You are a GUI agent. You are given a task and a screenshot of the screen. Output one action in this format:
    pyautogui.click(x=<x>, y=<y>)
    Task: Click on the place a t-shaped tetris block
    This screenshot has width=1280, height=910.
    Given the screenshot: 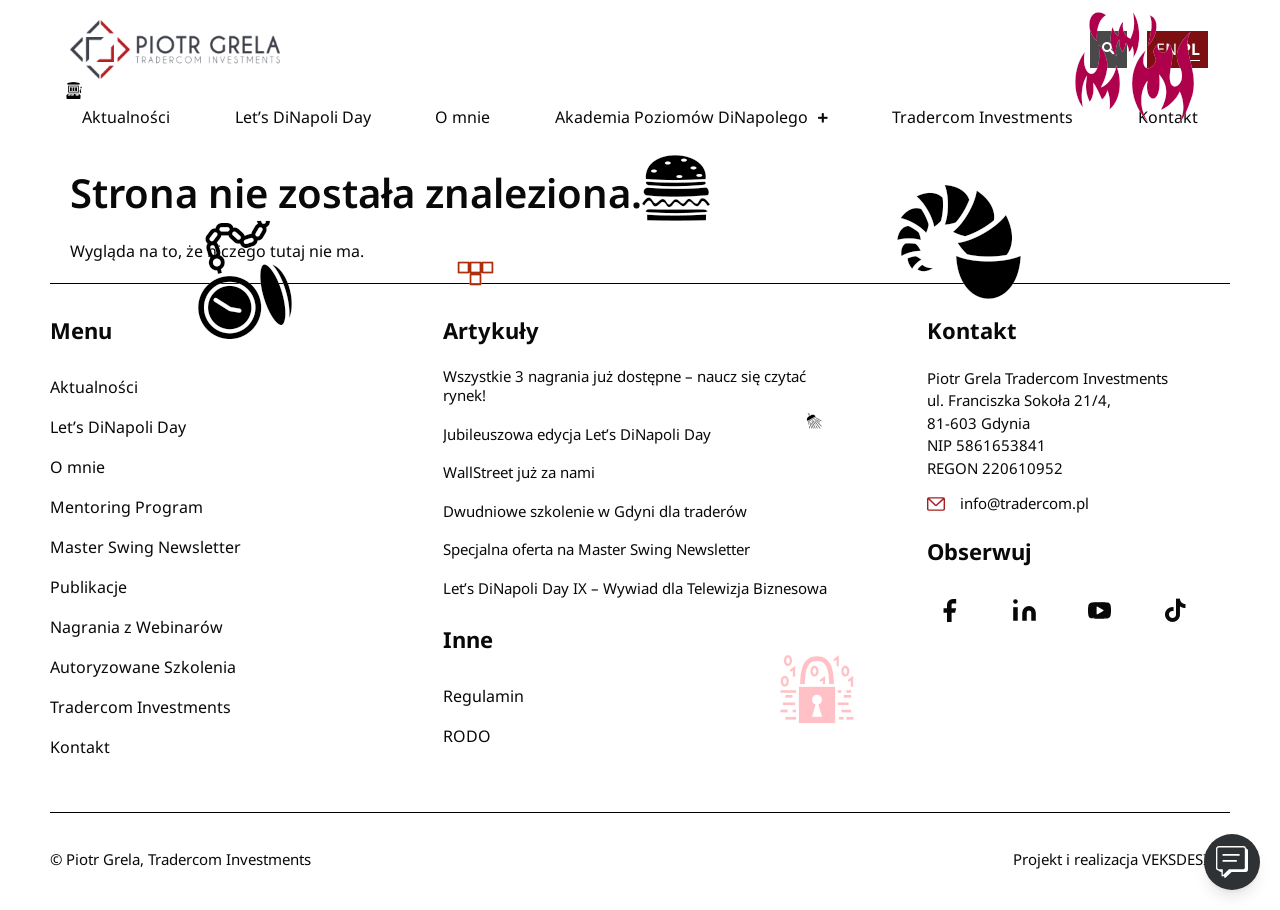 What is the action you would take?
    pyautogui.click(x=475, y=273)
    